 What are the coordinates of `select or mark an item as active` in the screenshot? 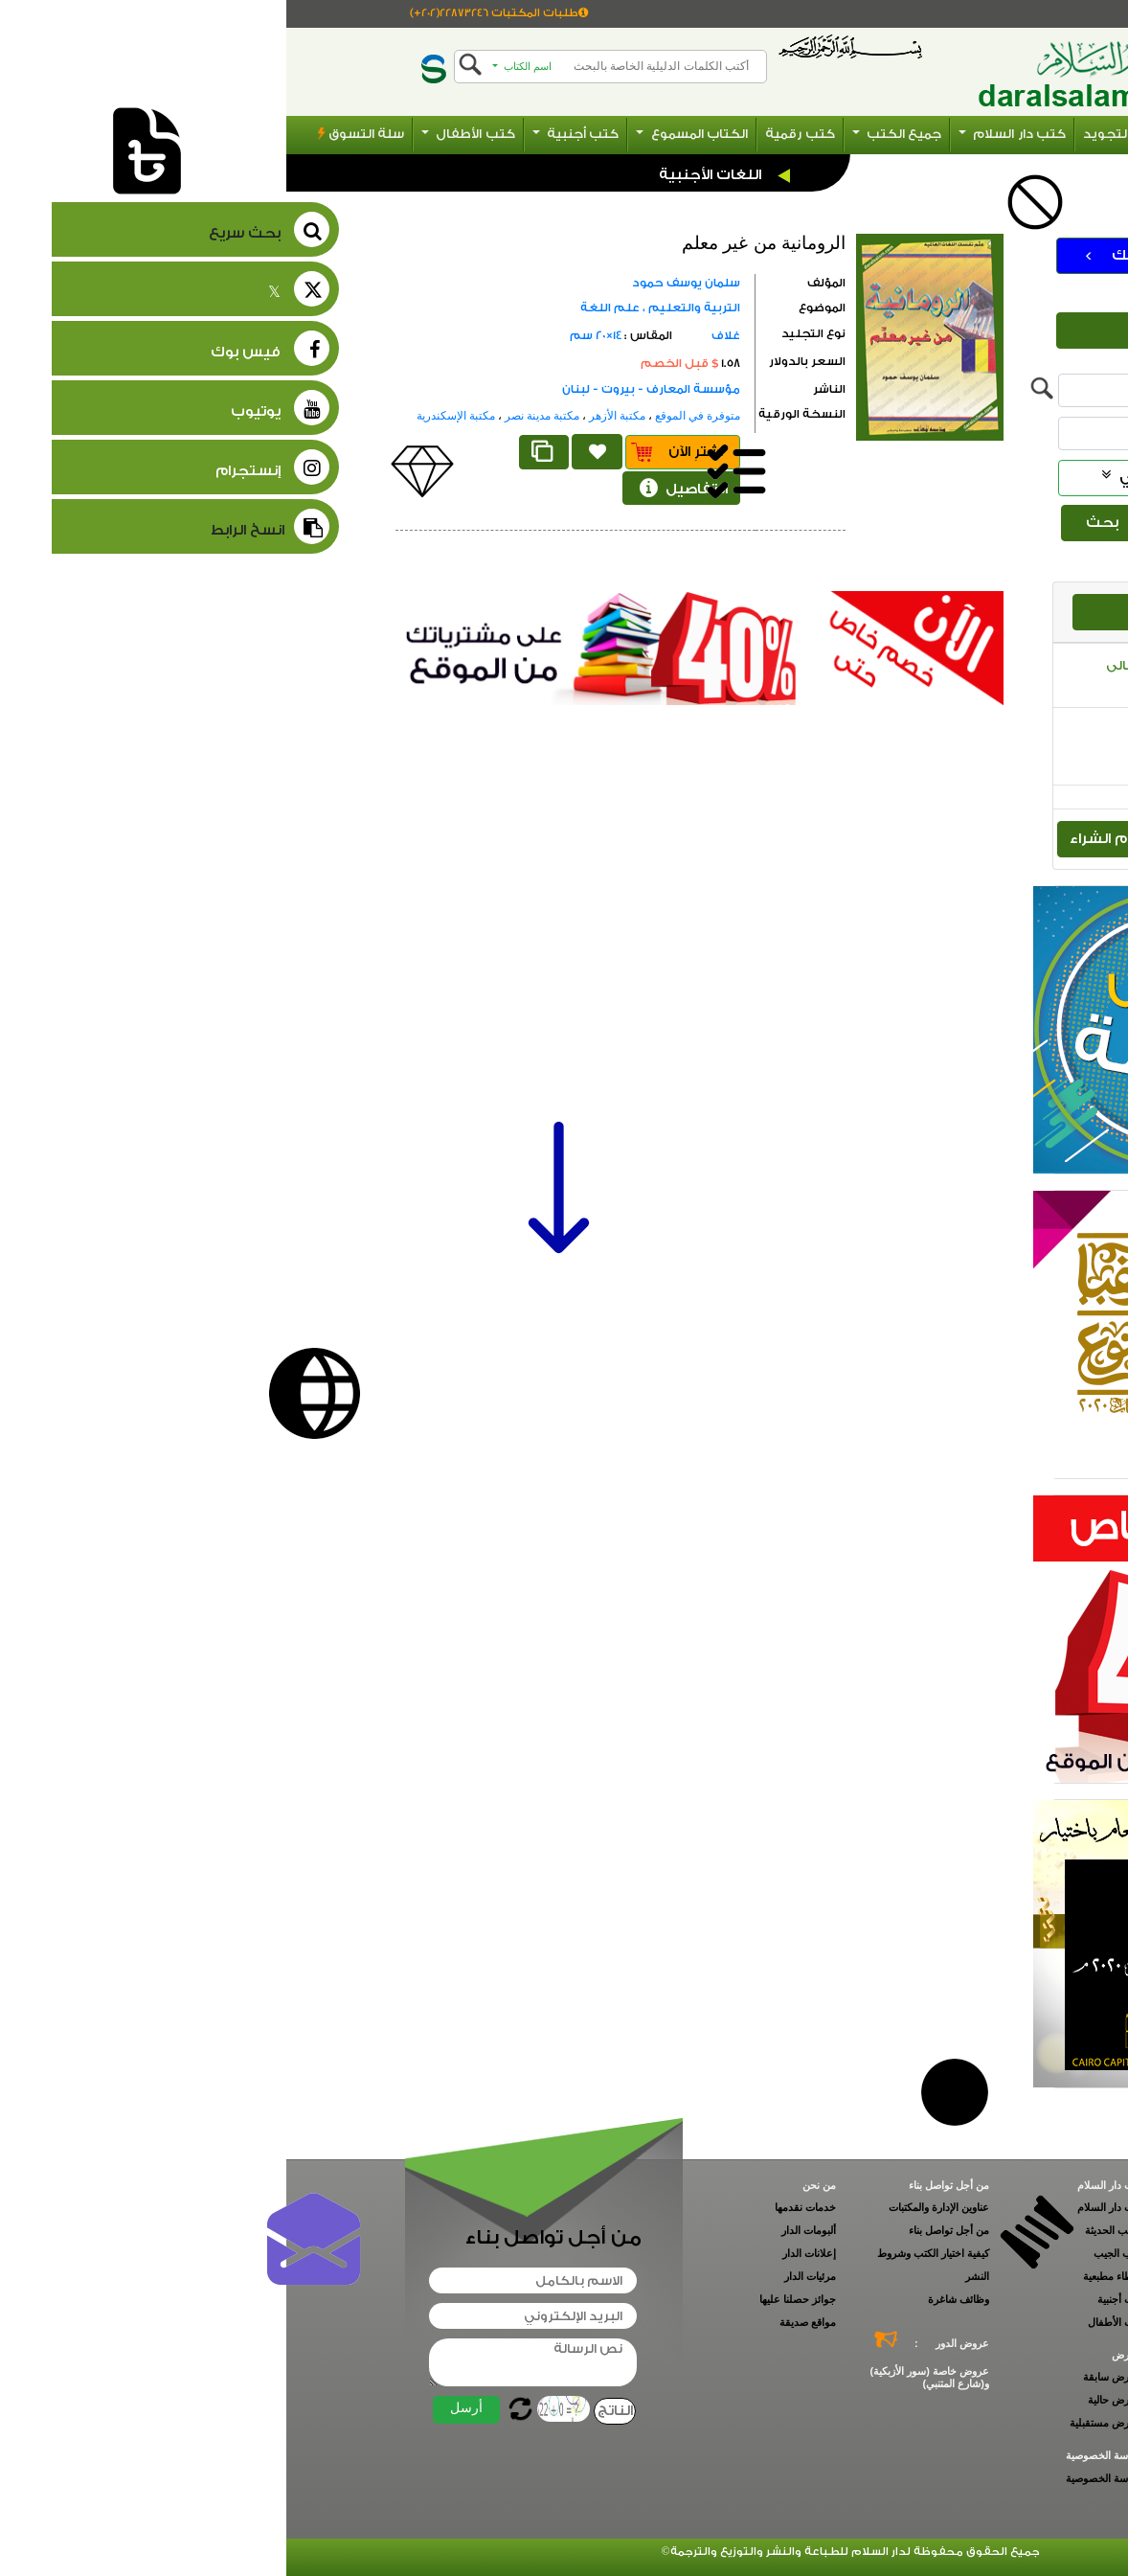 It's located at (955, 2092).